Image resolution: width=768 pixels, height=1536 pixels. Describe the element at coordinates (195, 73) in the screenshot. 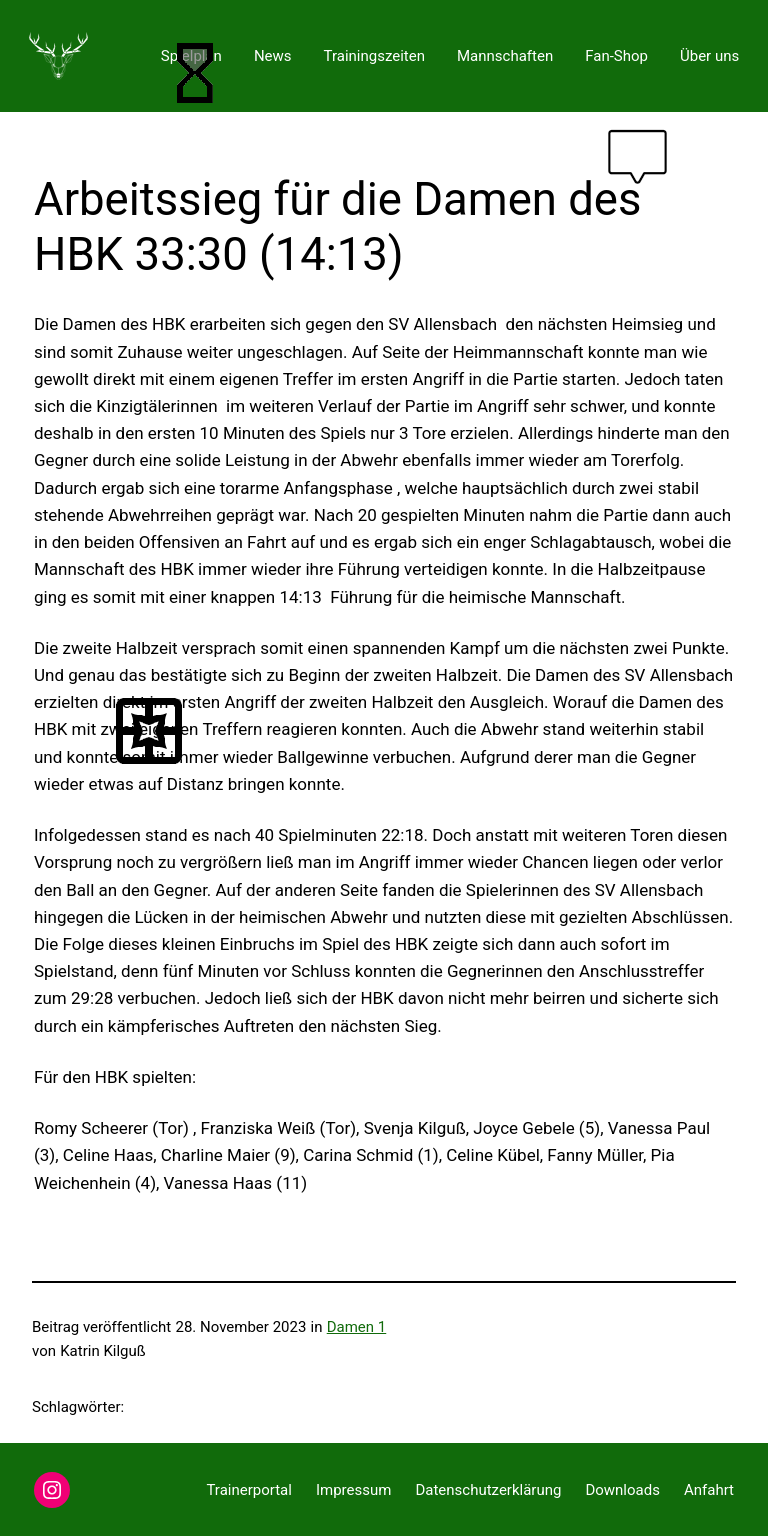

I see `indicates time remaining or process starting` at that location.